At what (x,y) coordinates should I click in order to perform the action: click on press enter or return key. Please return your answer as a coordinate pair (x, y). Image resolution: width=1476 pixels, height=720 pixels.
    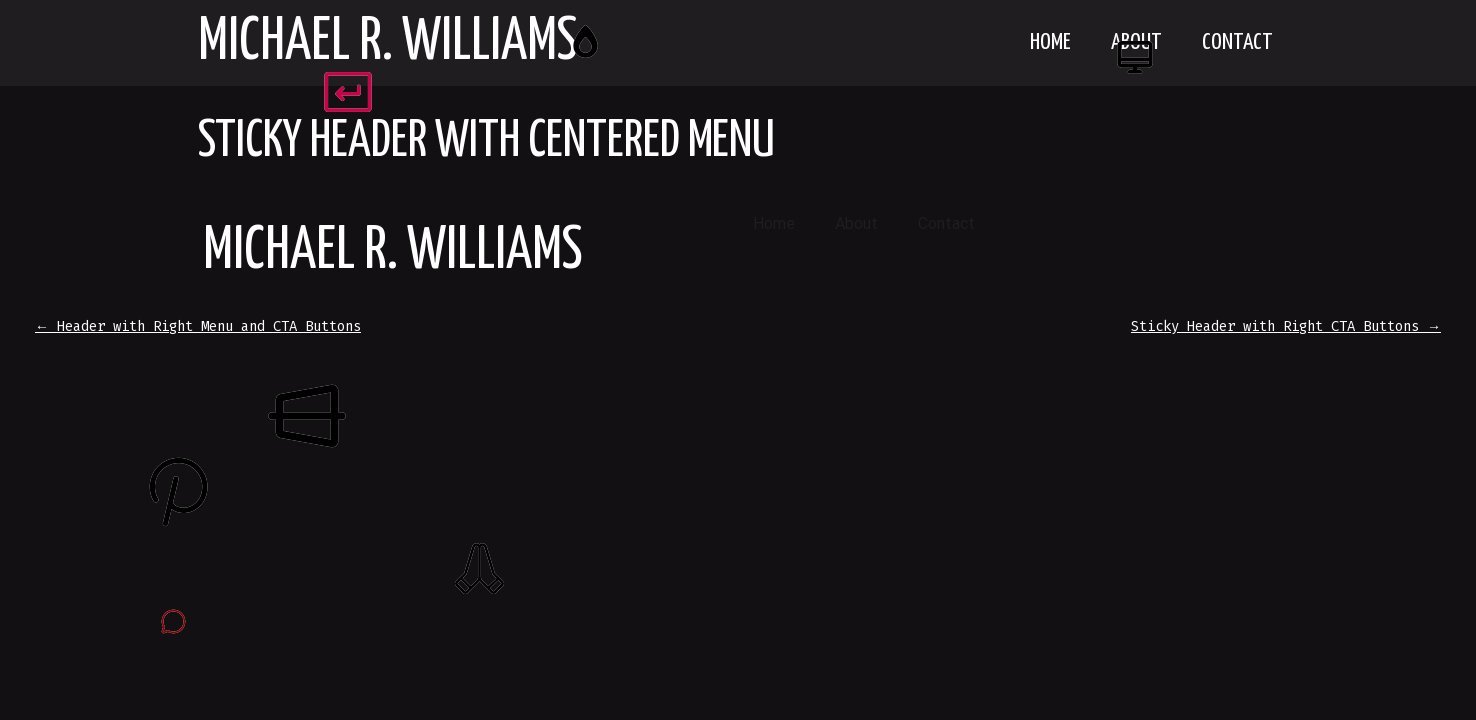
    Looking at the image, I should click on (348, 92).